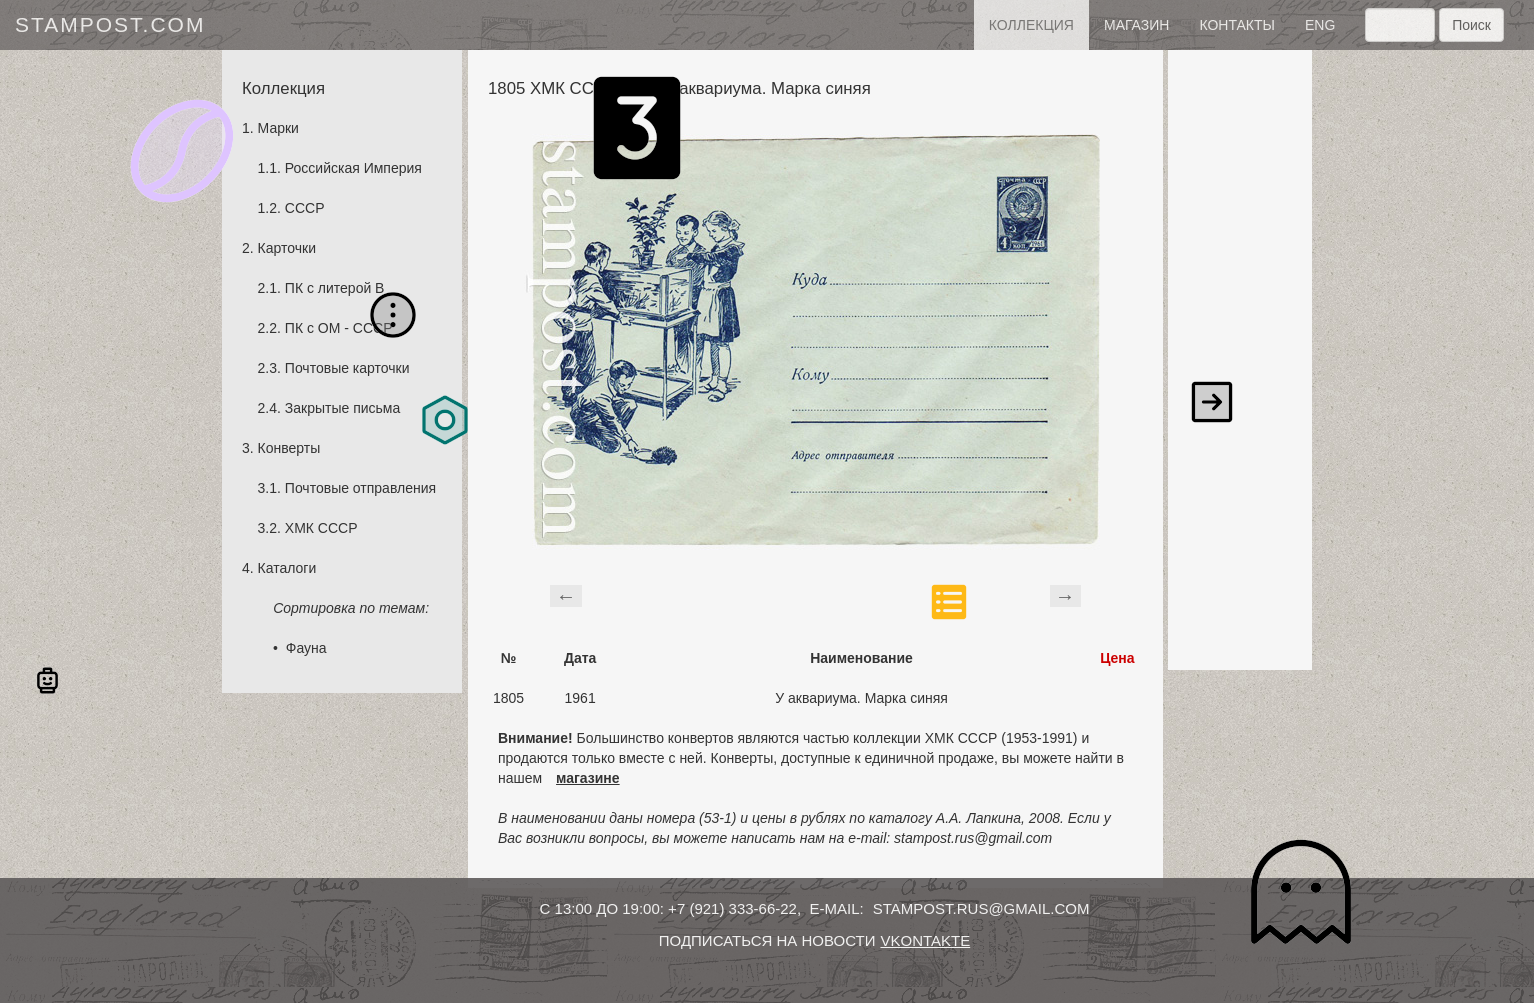  I want to click on toggle ghost mode or invisible status, so click(1301, 894).